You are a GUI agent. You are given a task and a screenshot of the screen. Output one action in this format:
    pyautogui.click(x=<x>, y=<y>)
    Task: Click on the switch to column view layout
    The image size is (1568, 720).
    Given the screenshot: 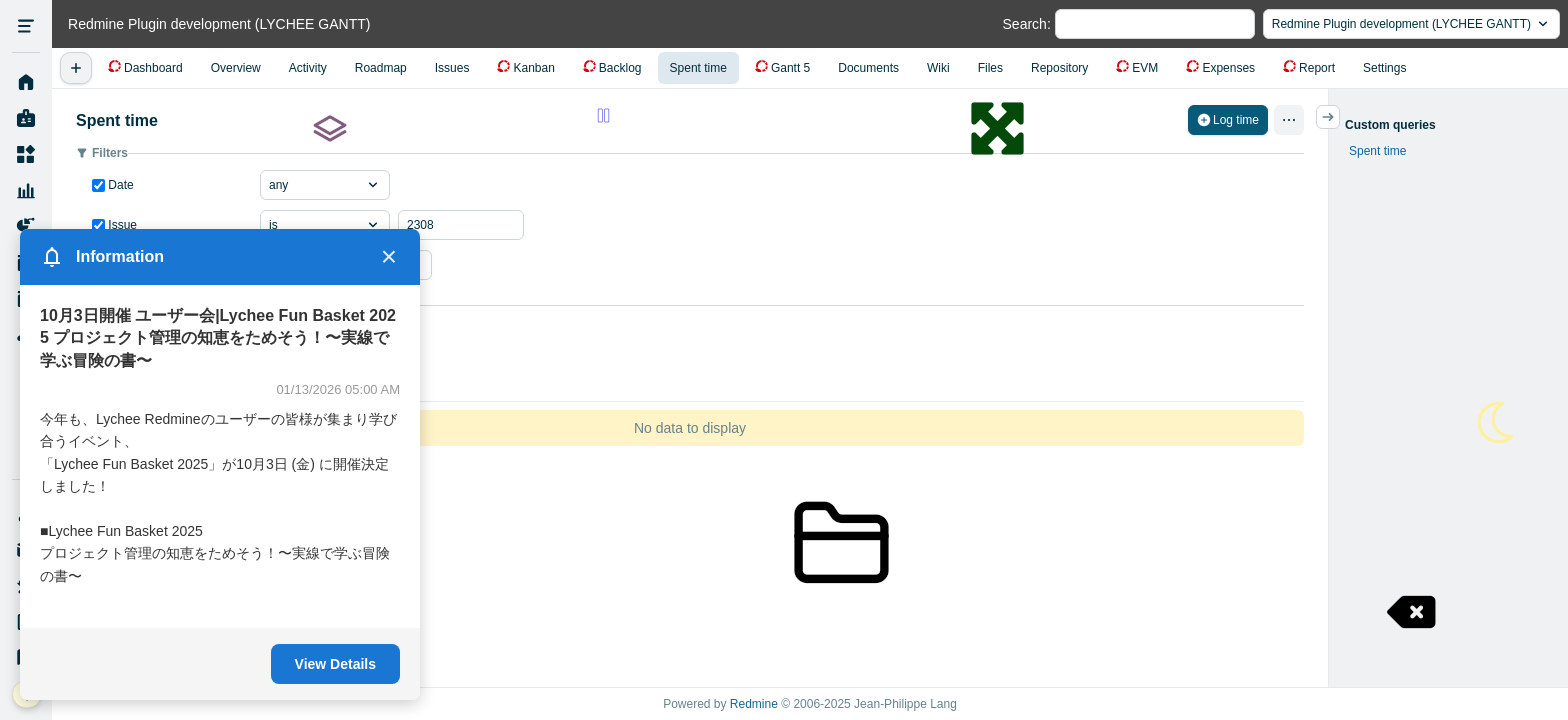 What is the action you would take?
    pyautogui.click(x=603, y=115)
    